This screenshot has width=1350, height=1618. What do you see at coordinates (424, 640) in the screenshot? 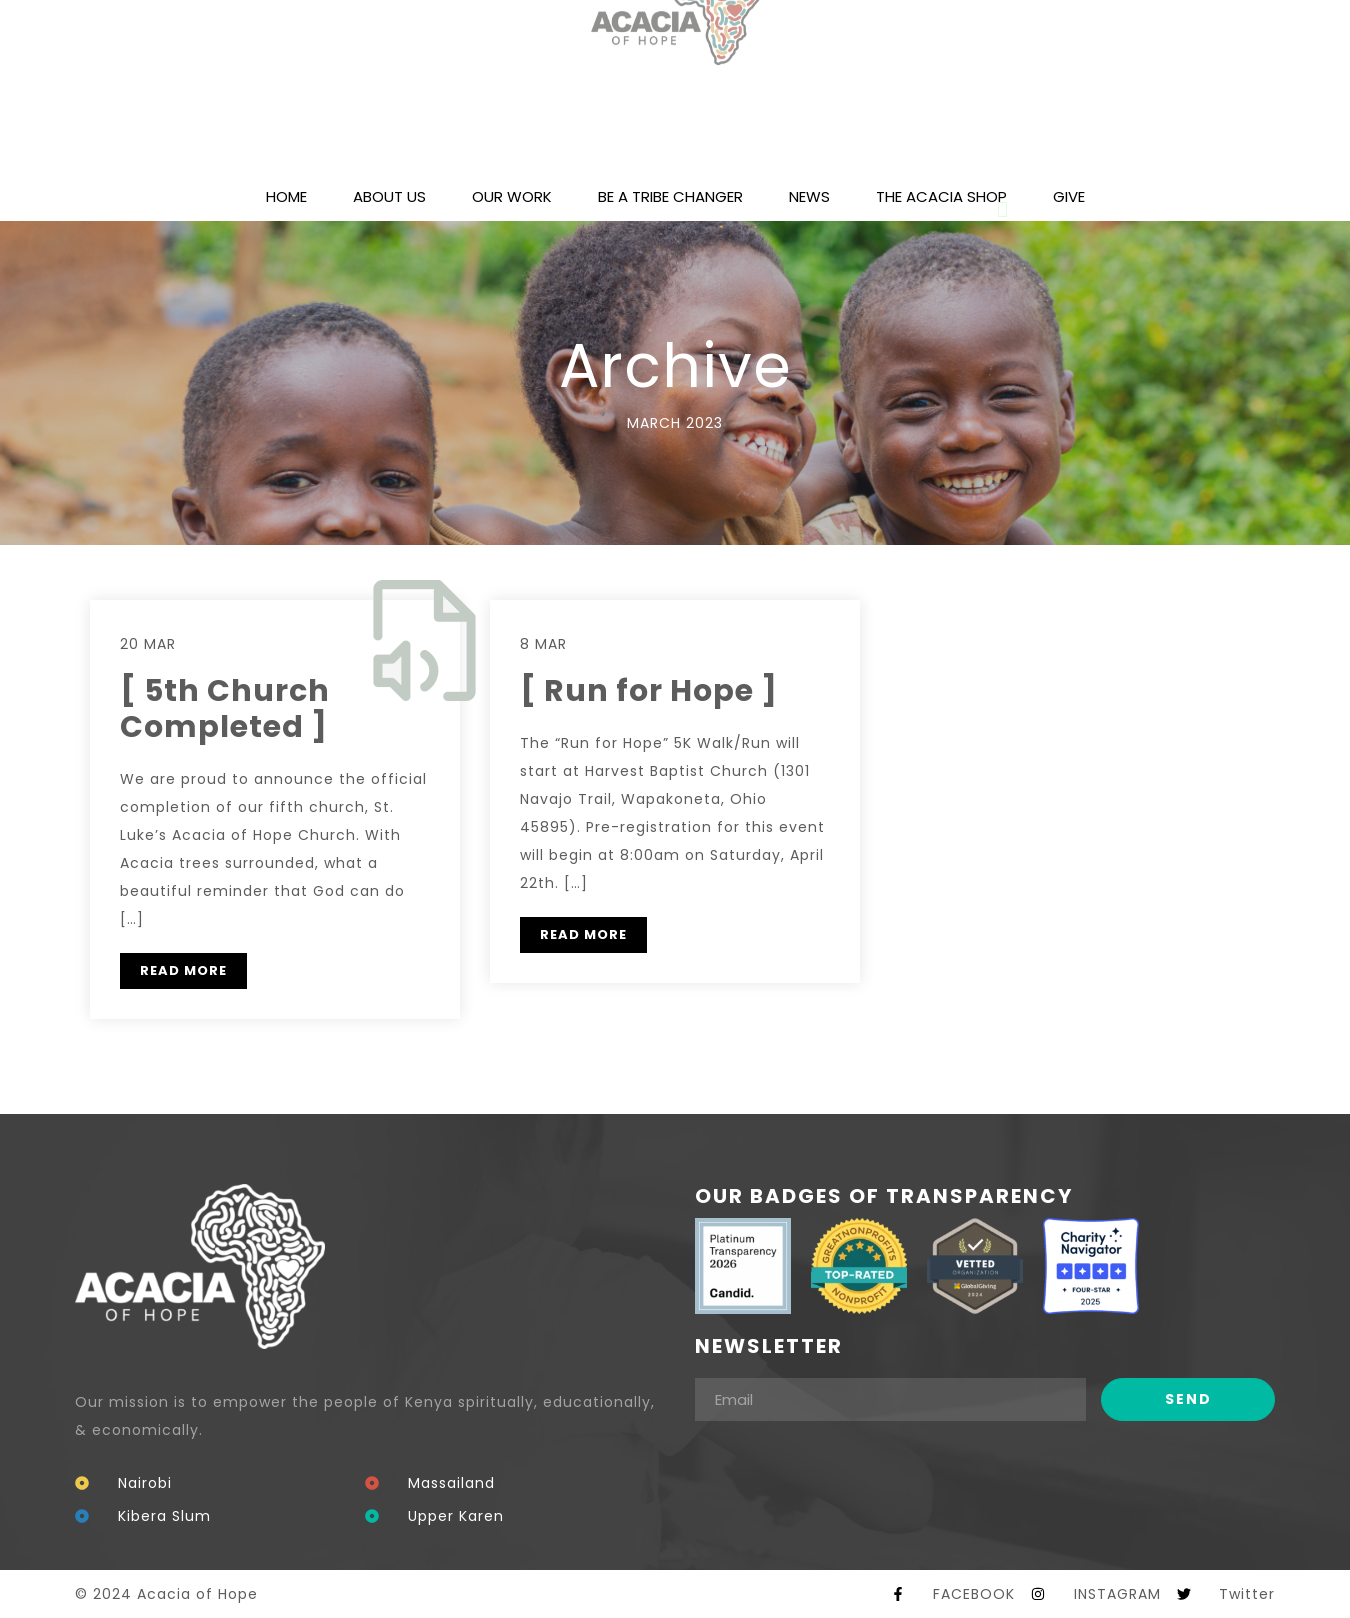
I see `open an audio file` at bounding box center [424, 640].